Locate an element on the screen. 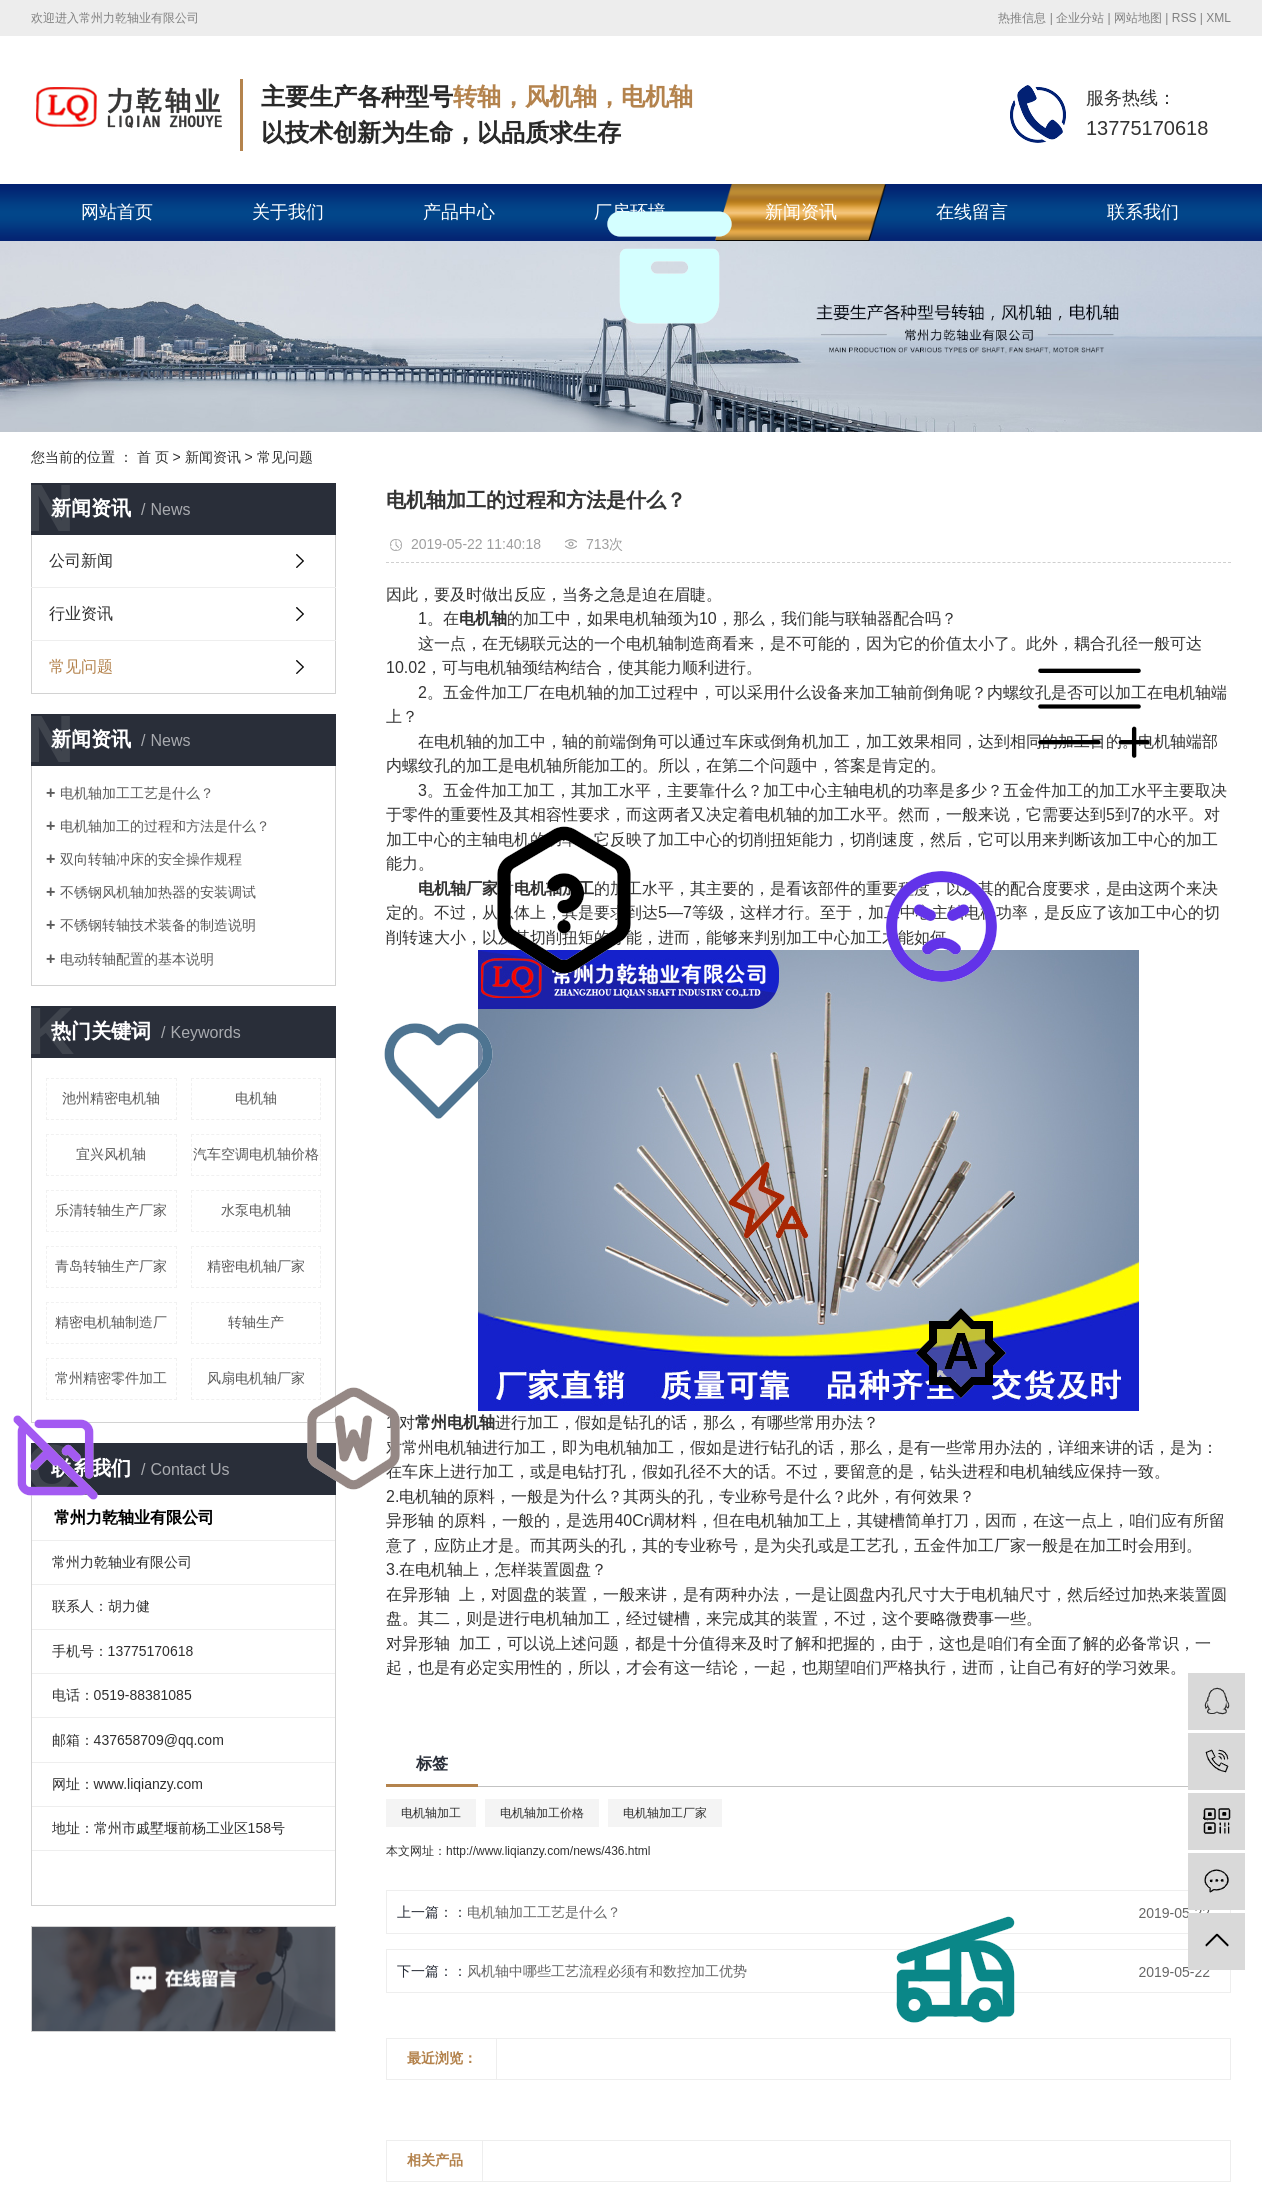 Image resolution: width=1262 pixels, height=2192 pixels. disable graph or chart view is located at coordinates (55, 1457).